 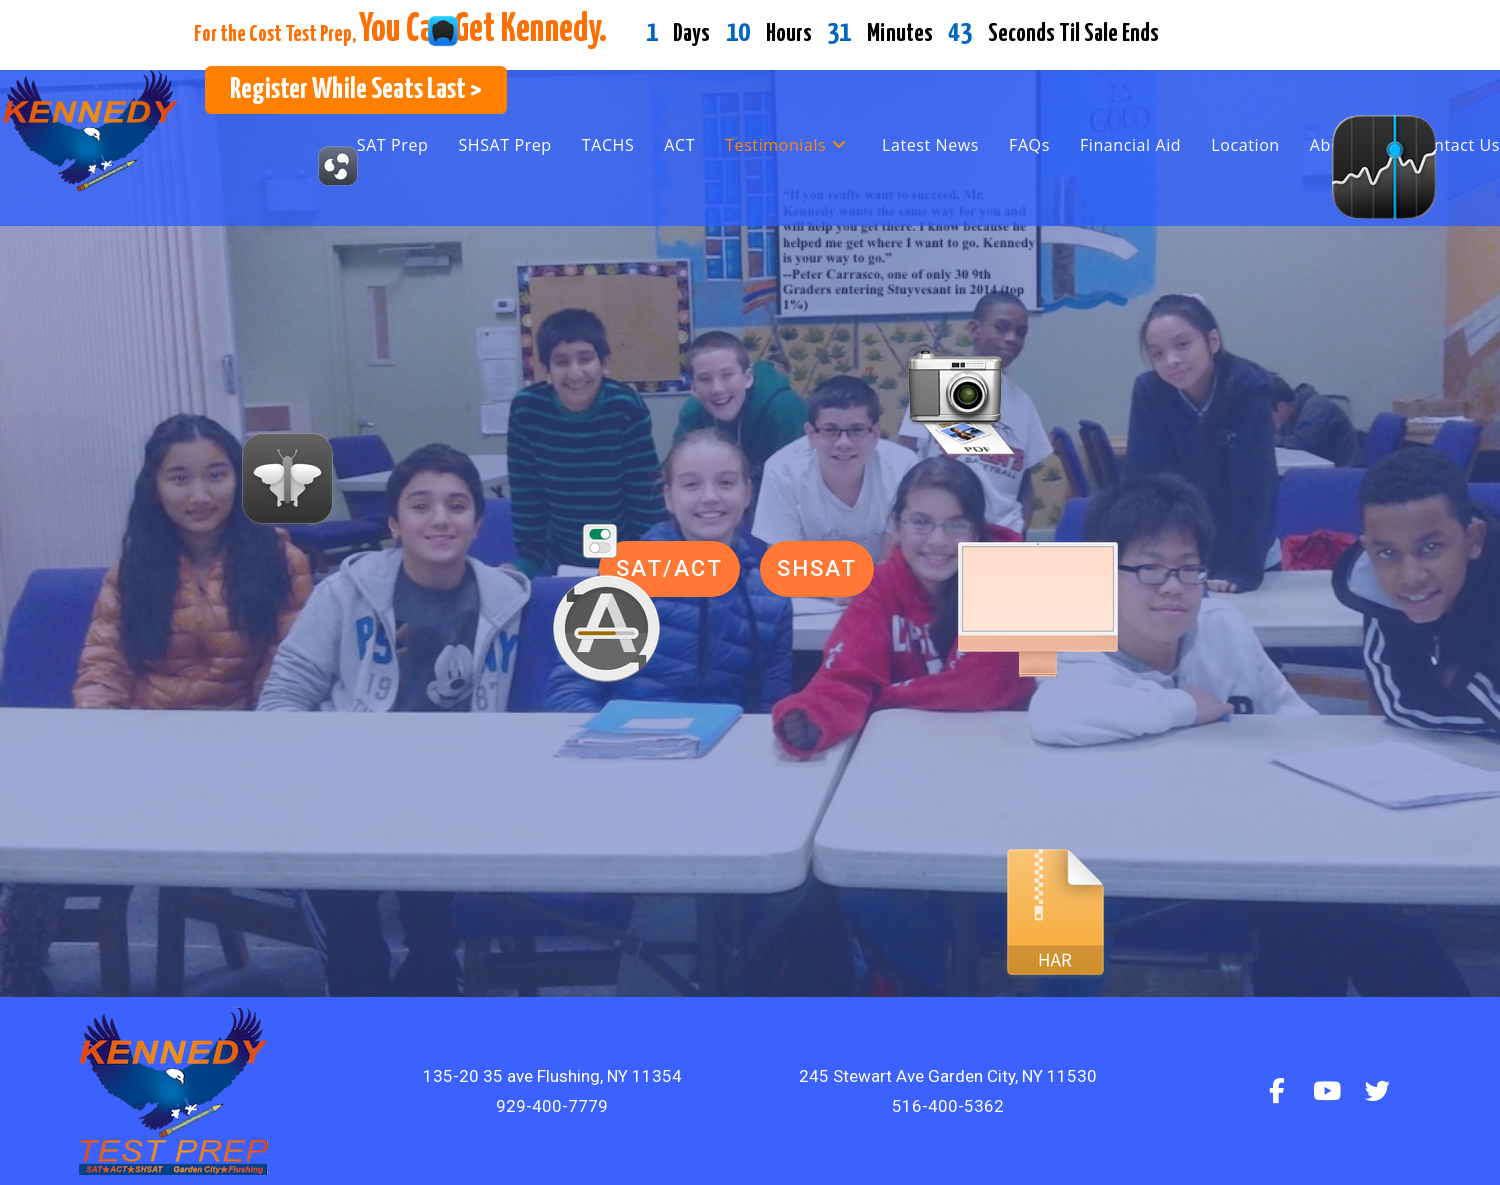 What do you see at coordinates (443, 31) in the screenshot?
I see `launch redream dreamcast emulator` at bounding box center [443, 31].